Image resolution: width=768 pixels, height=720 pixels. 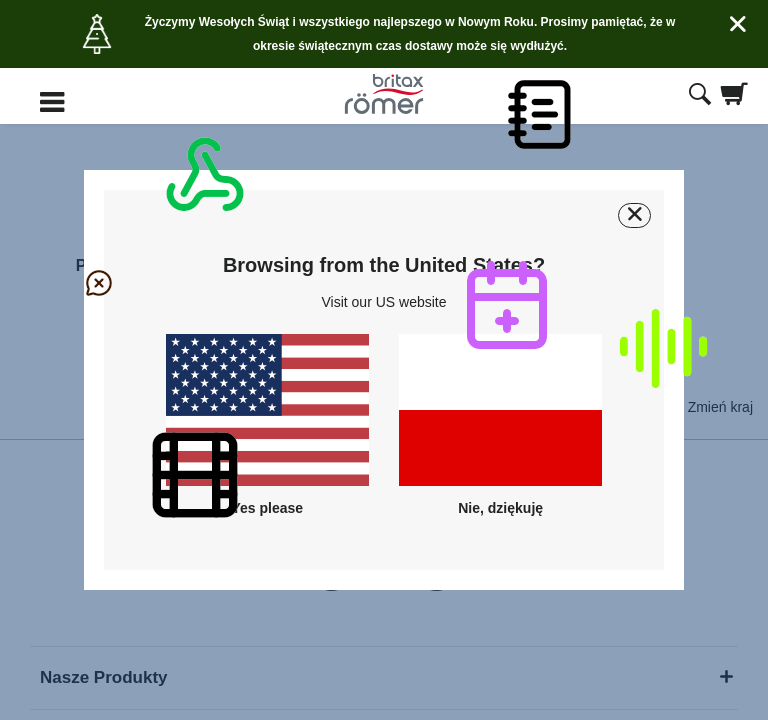 I want to click on add a new event to calendar, so click(x=507, y=305).